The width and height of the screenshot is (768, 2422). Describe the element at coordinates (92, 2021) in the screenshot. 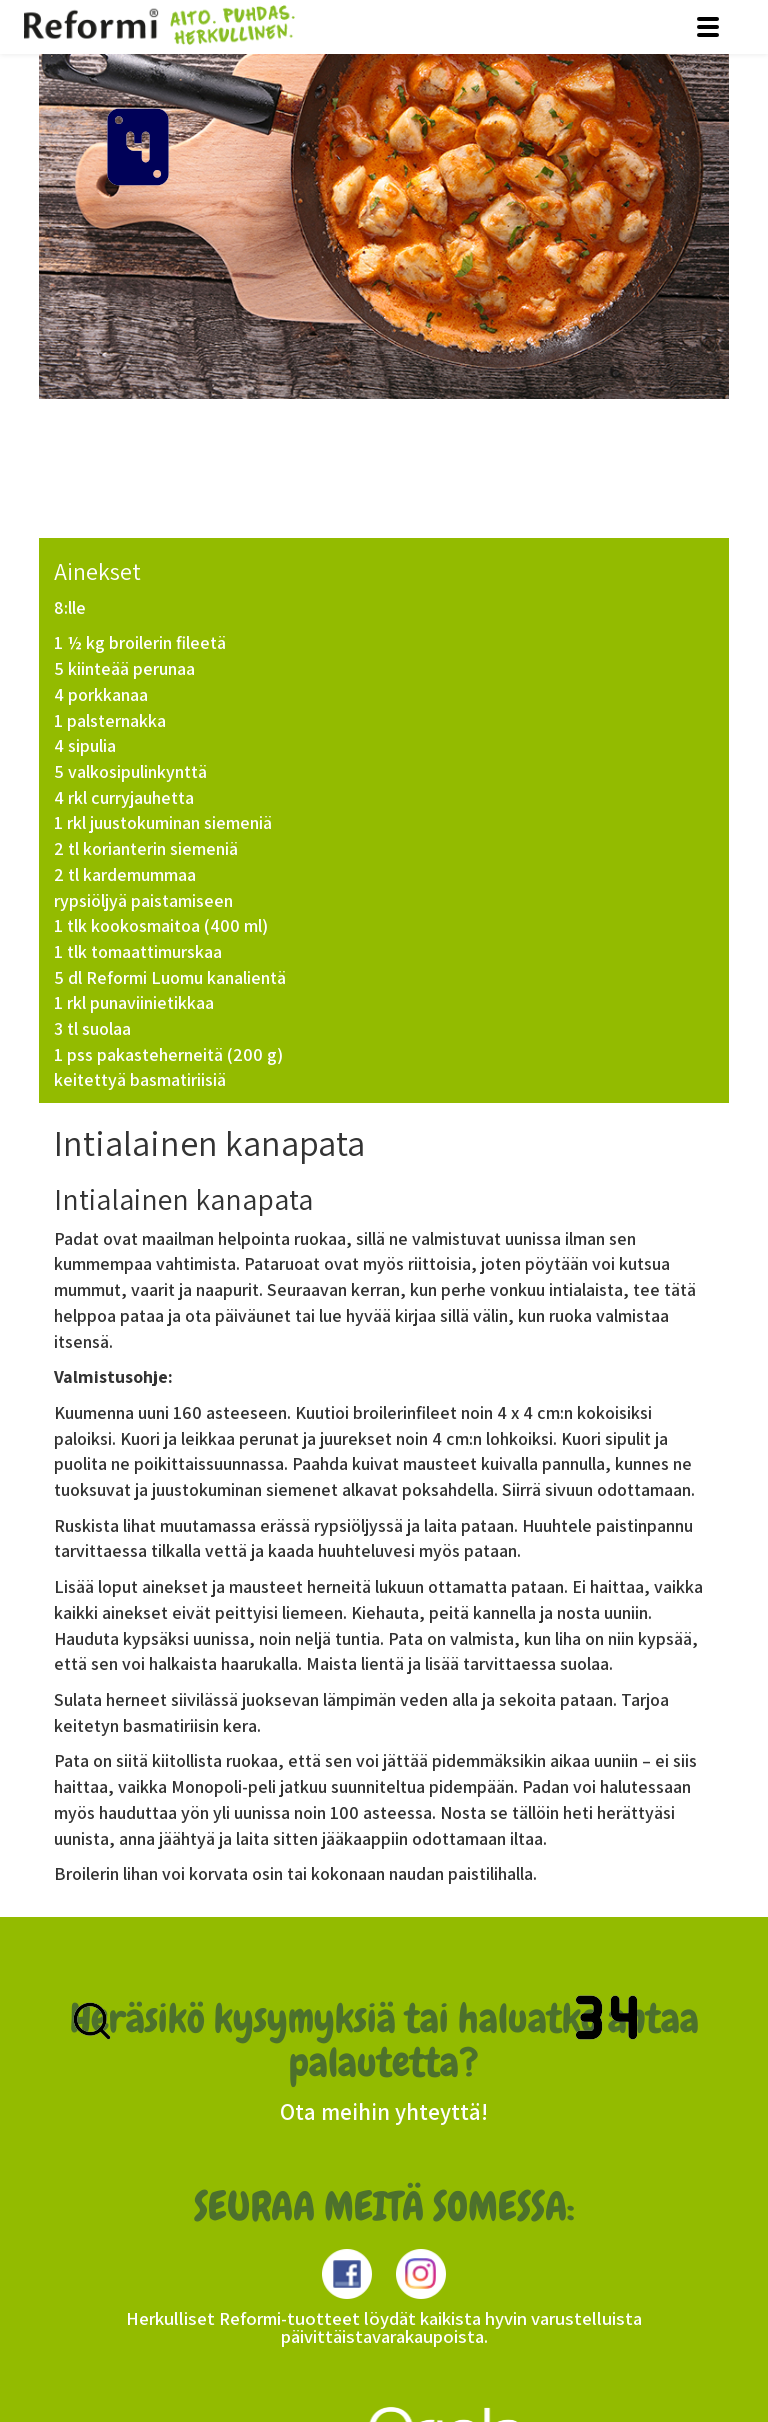

I see `search for content or items` at that location.